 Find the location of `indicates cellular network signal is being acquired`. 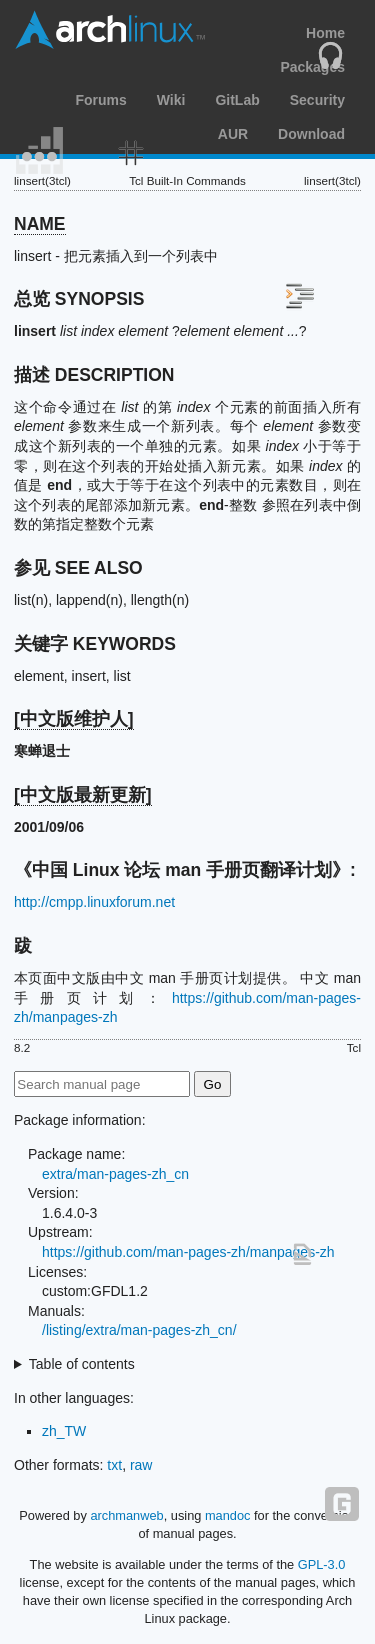

indicates cellular network signal is being acquired is located at coordinates (41, 152).